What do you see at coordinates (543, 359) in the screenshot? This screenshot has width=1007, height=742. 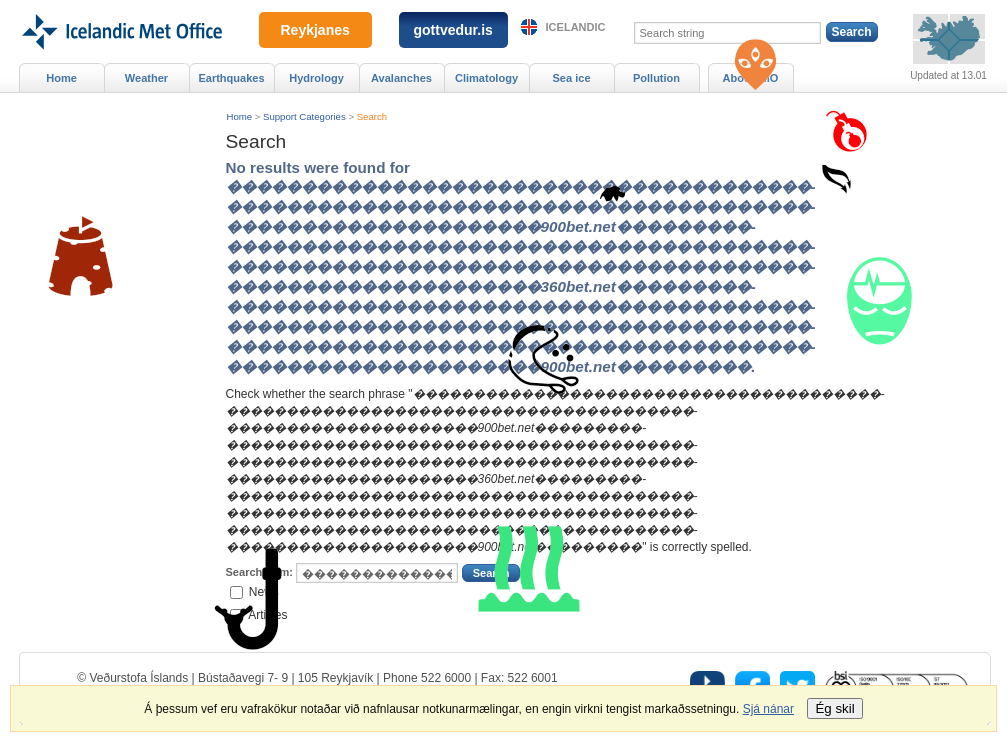 I see `select sling weapon in game inventory` at bounding box center [543, 359].